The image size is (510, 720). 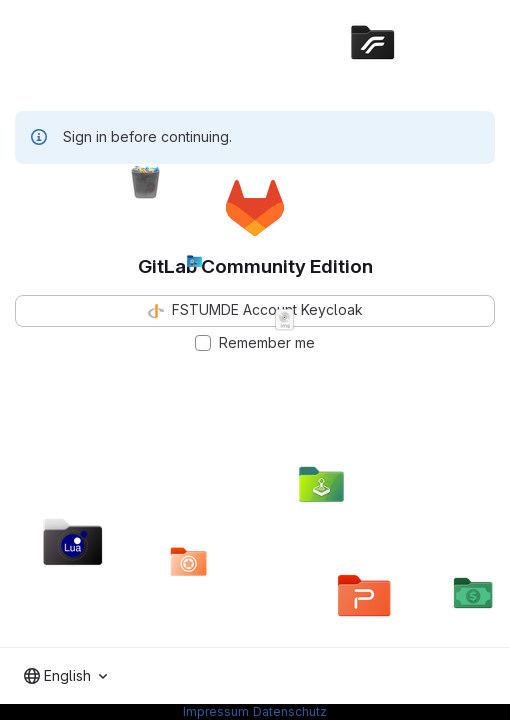 I want to click on open your GameJolt games folder, so click(x=321, y=485).